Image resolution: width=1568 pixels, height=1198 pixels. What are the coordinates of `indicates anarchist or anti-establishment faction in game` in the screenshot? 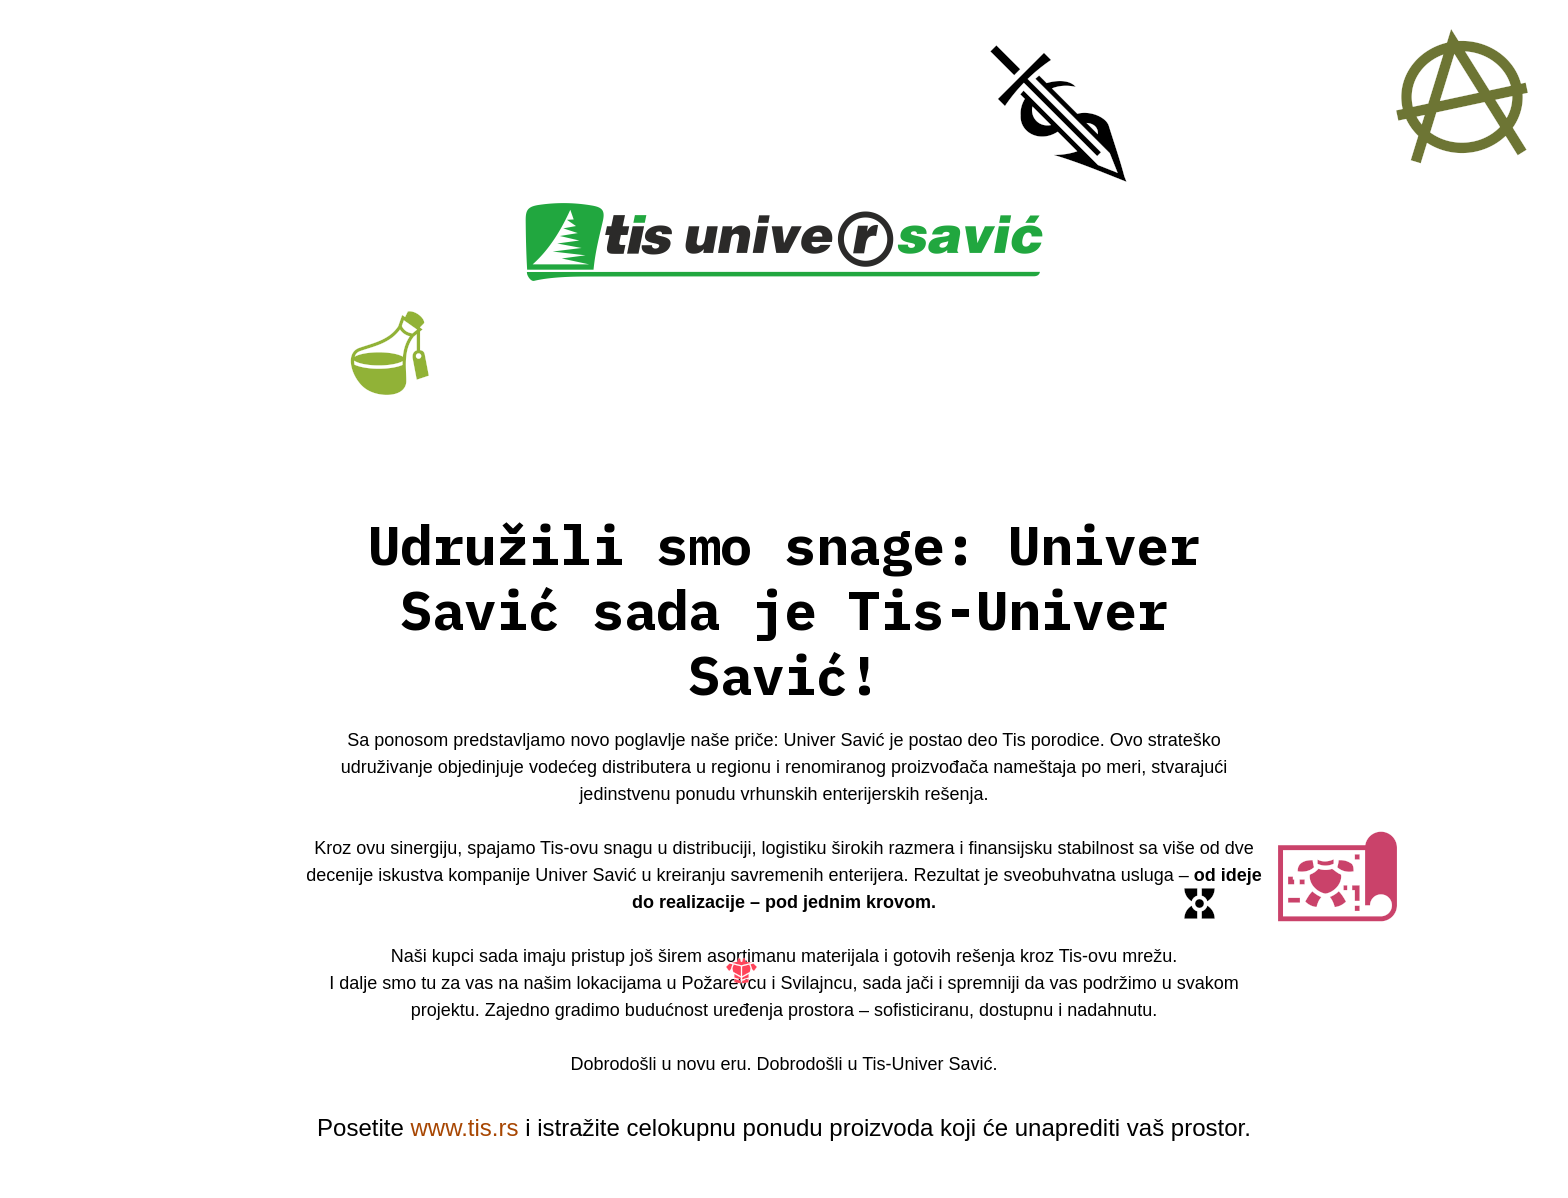 It's located at (1462, 97).